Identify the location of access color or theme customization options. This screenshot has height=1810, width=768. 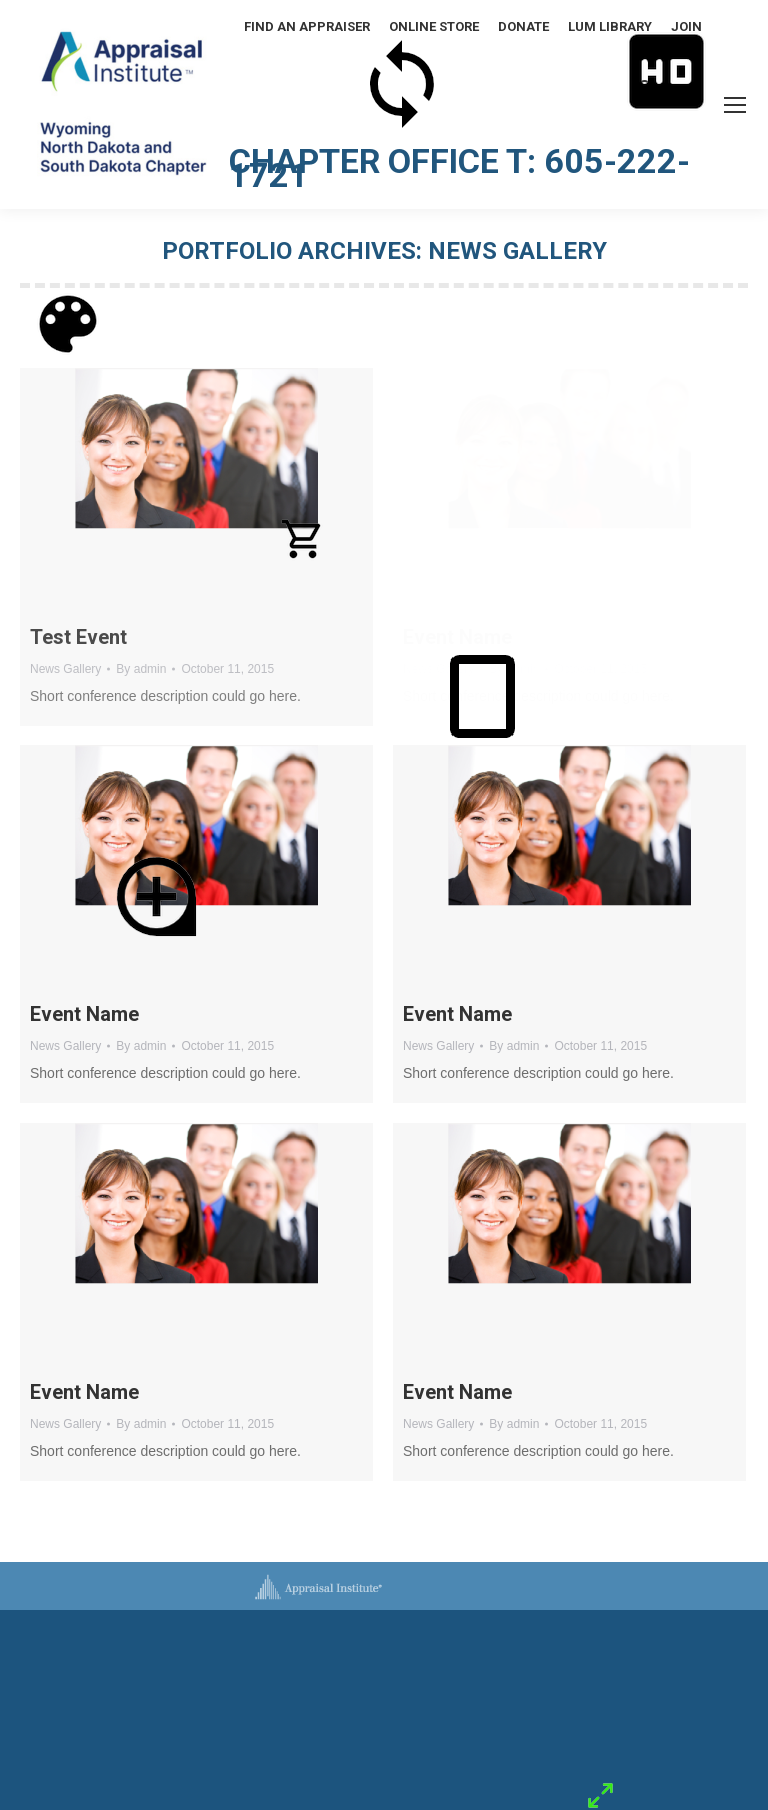
(68, 324).